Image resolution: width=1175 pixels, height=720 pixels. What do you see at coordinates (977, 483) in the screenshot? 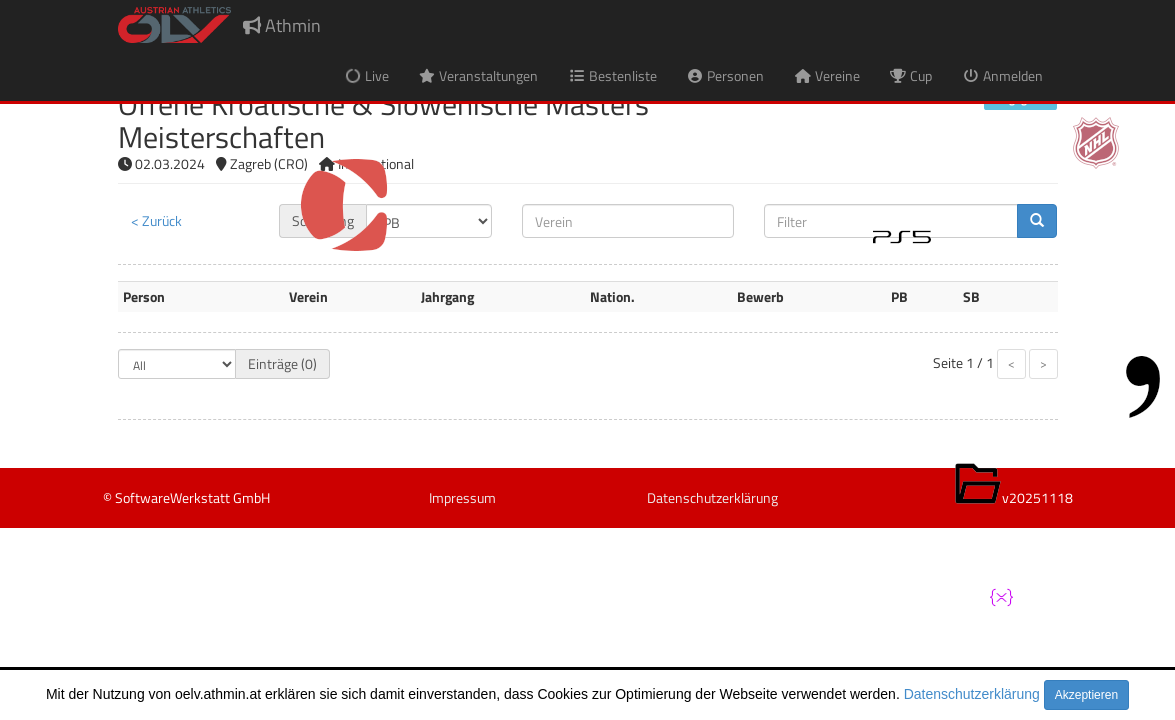
I see `open folder to view contents` at bounding box center [977, 483].